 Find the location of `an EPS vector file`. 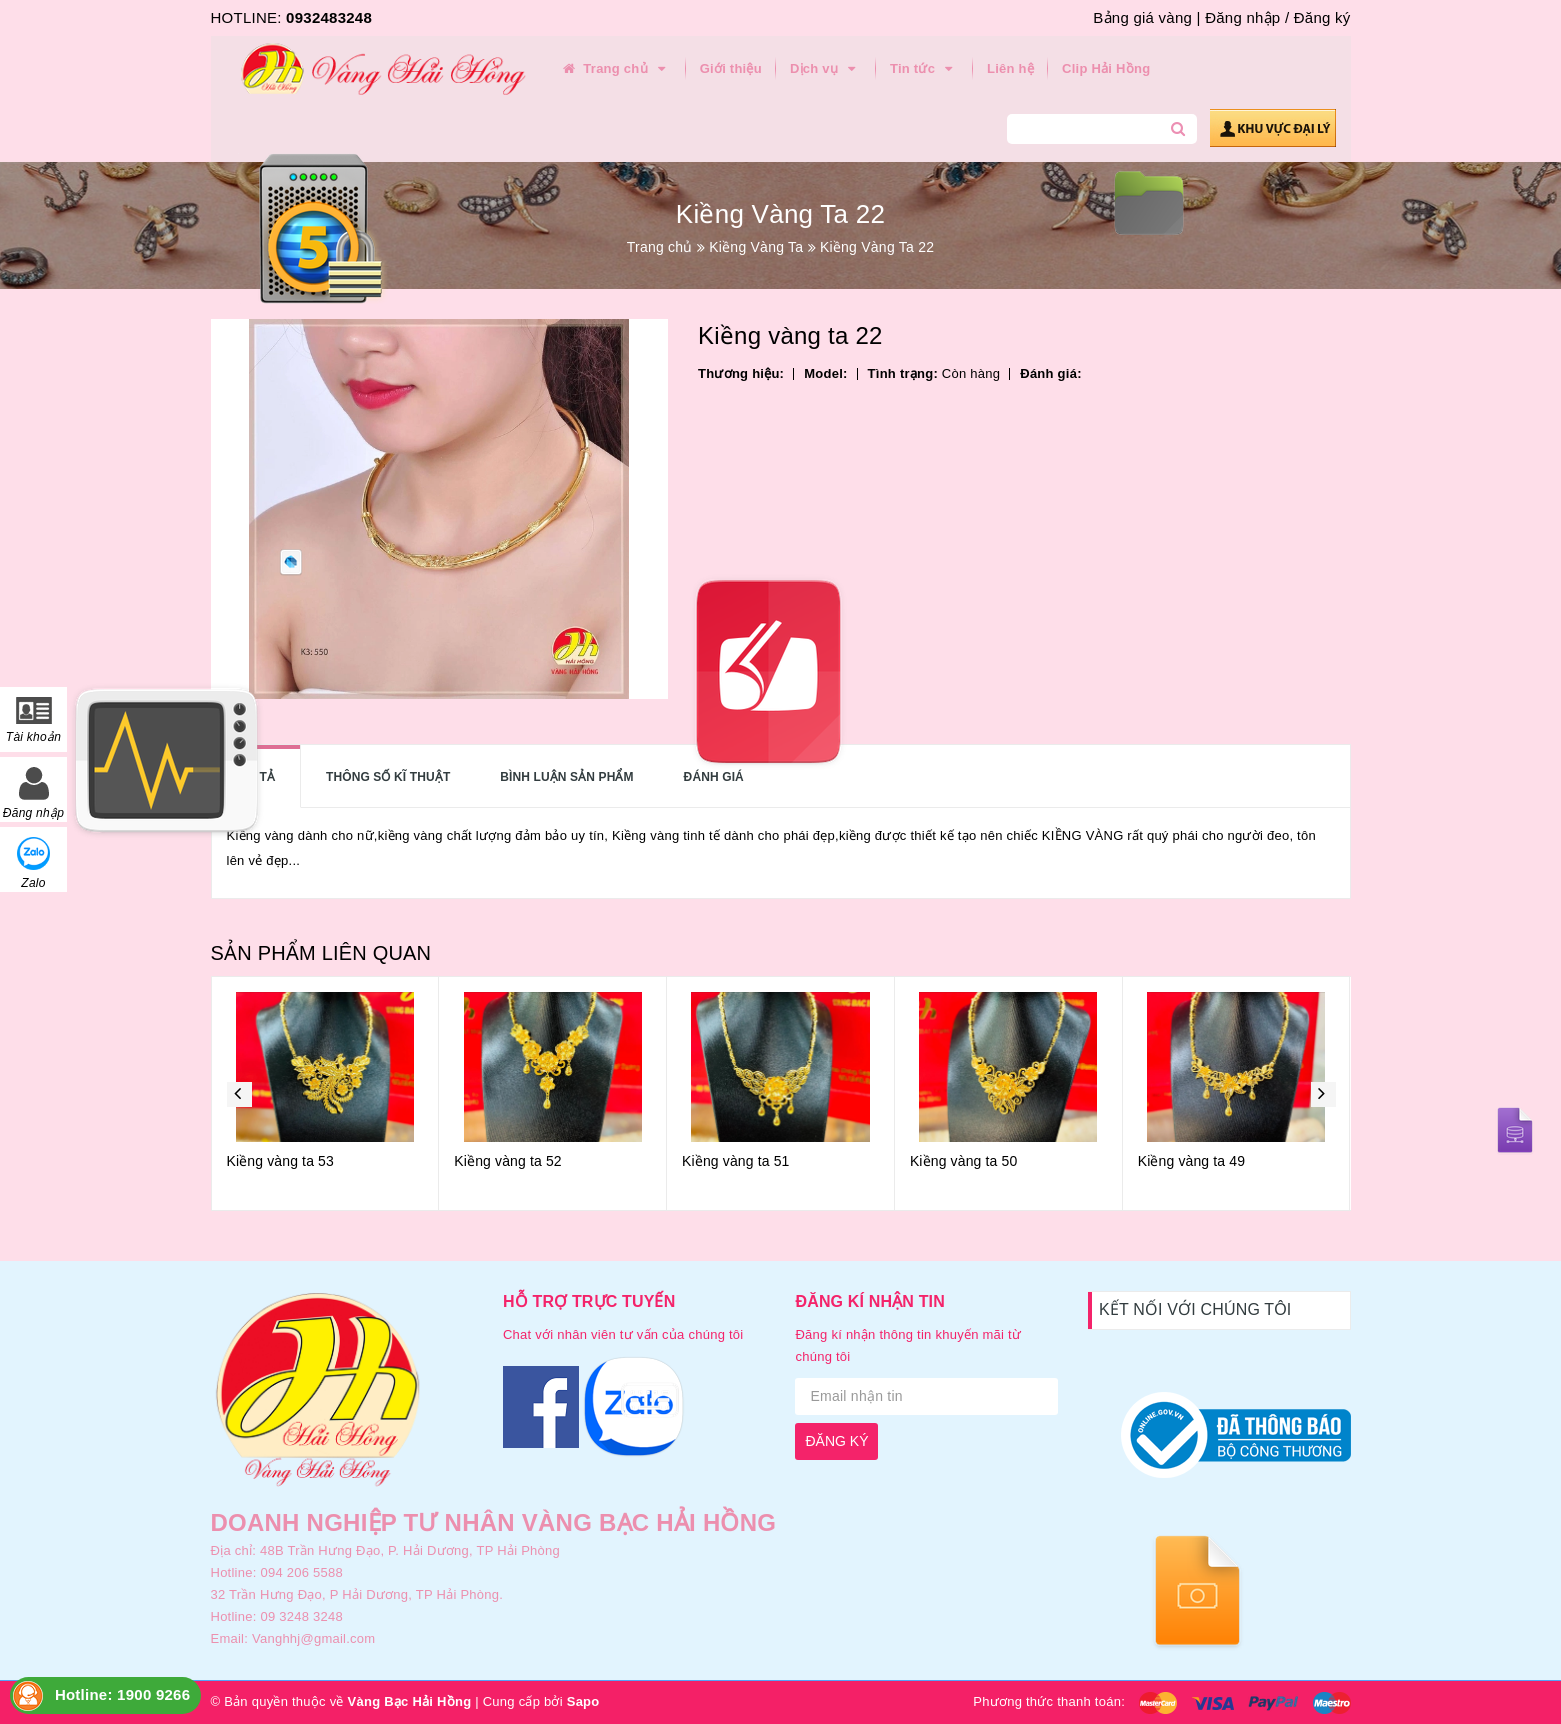

an EPS vector file is located at coordinates (768, 671).